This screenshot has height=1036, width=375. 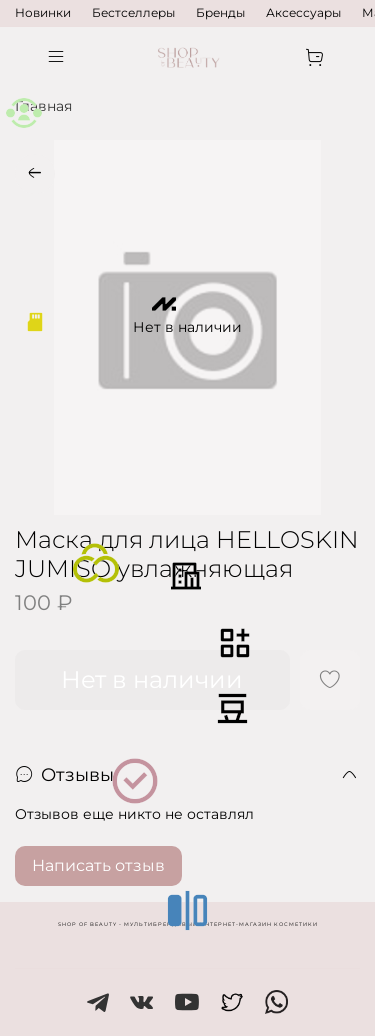 I want to click on open douban app, so click(x=232, y=708).